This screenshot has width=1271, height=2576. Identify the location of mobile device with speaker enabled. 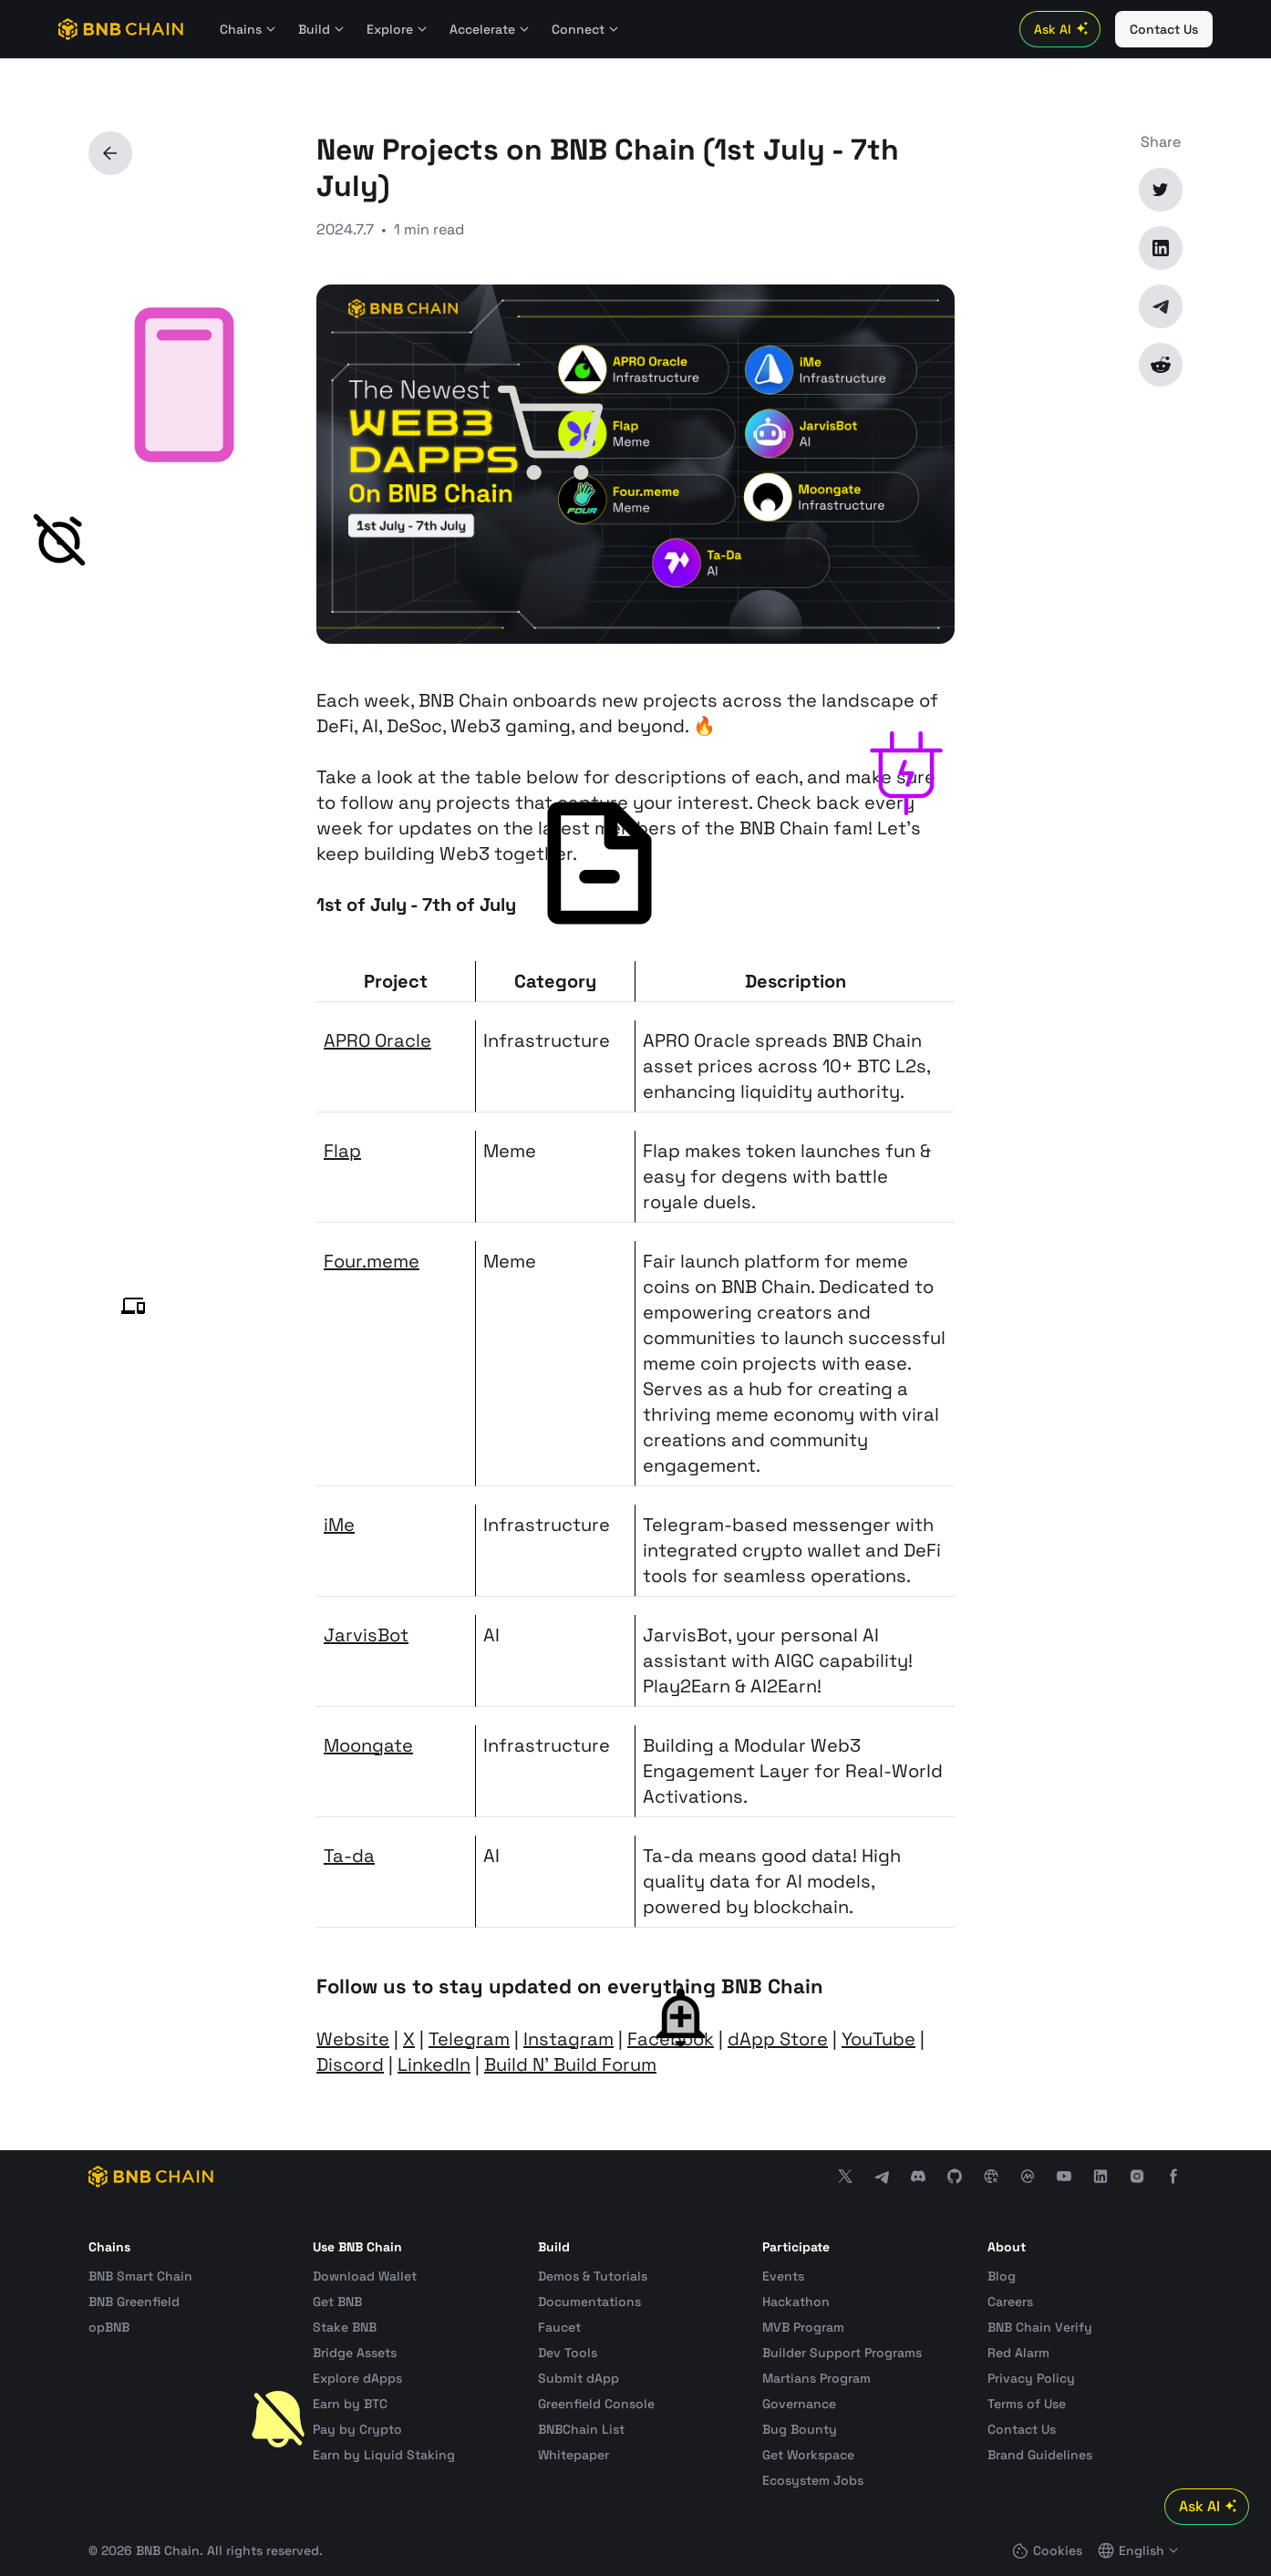
(184, 385).